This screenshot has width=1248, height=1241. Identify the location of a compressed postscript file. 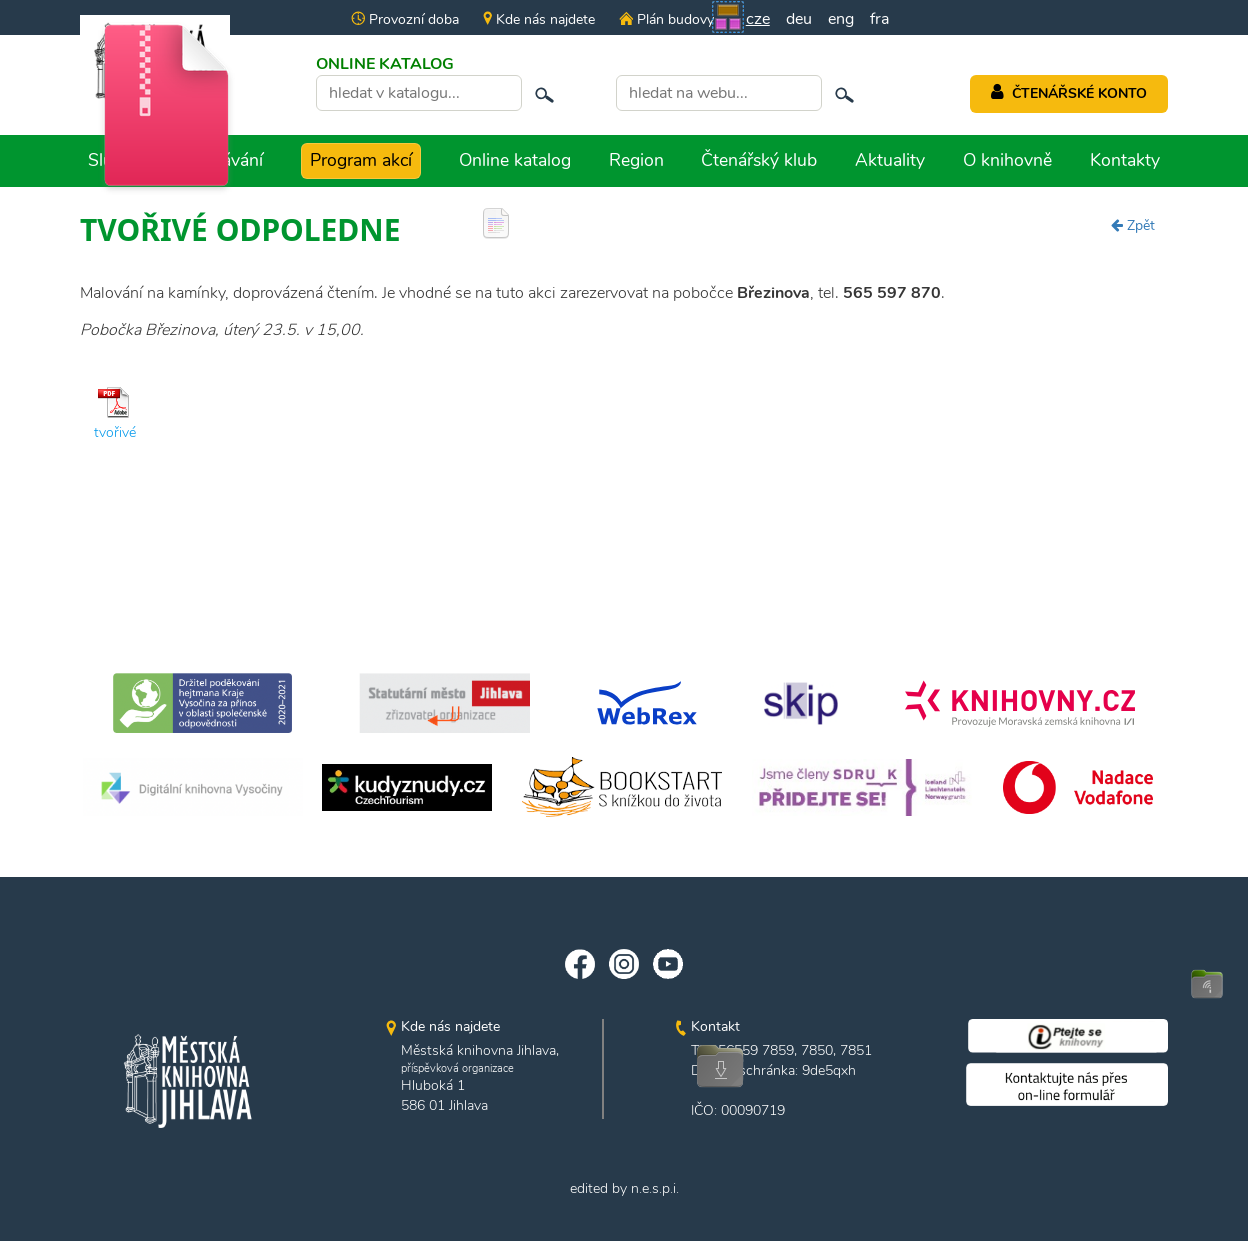
(166, 108).